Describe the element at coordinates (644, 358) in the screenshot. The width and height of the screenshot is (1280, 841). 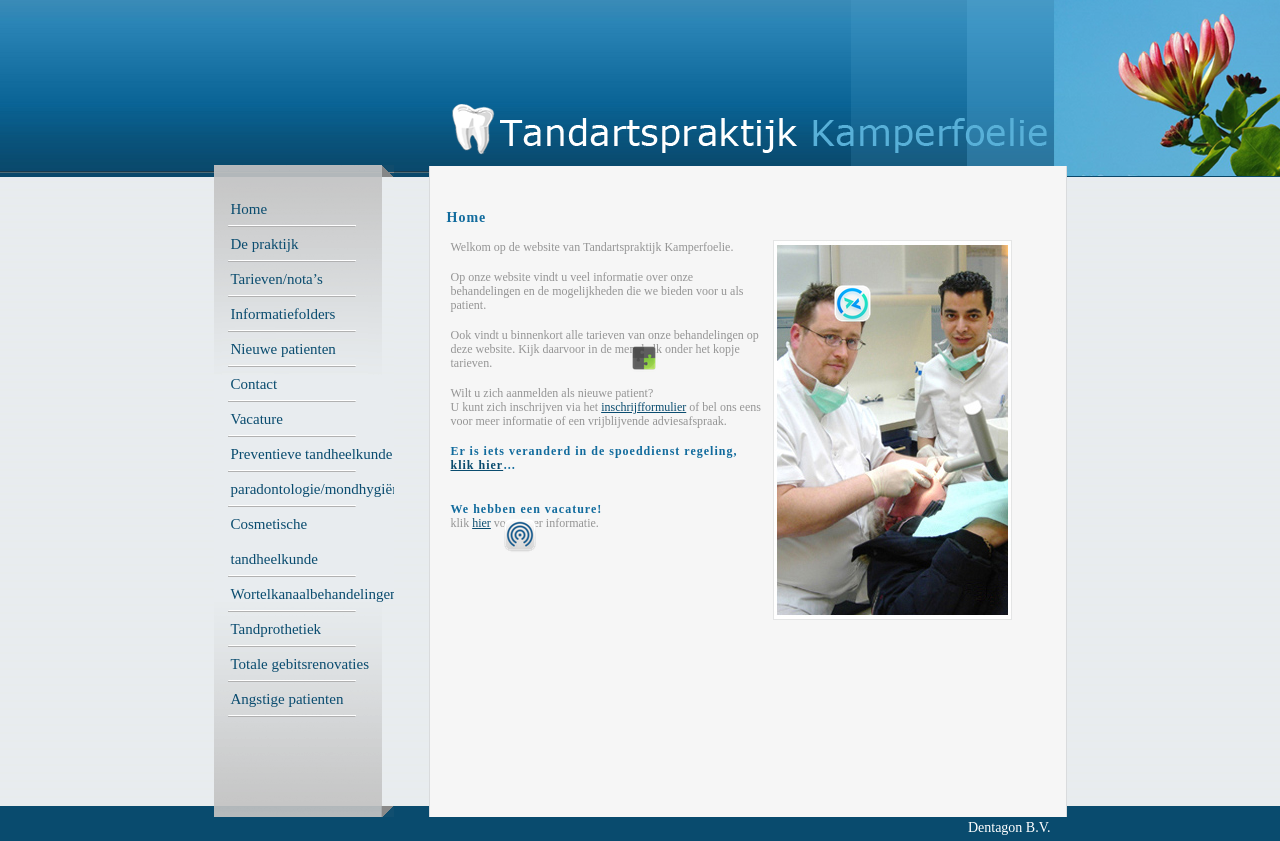
I see `open extension manager app` at that location.